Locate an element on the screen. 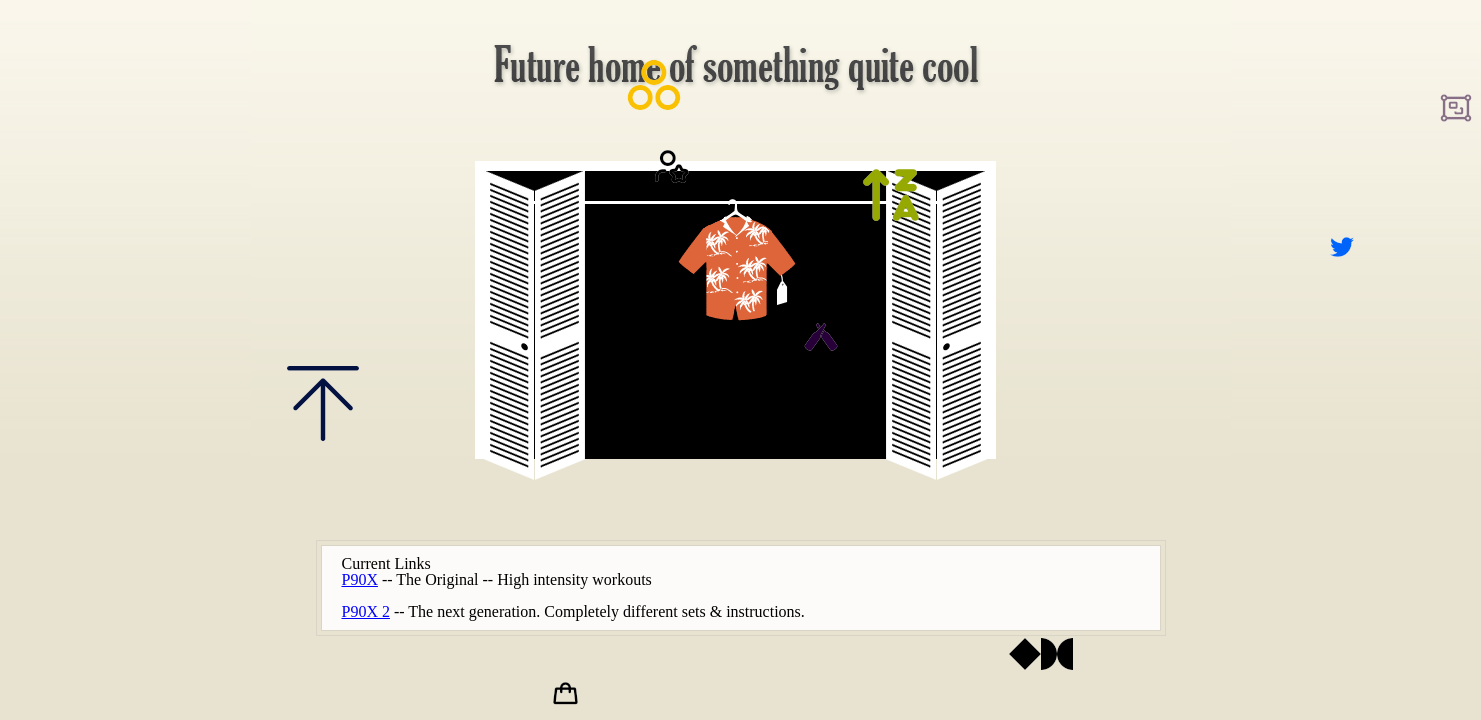  share to twitter is located at coordinates (1342, 247).